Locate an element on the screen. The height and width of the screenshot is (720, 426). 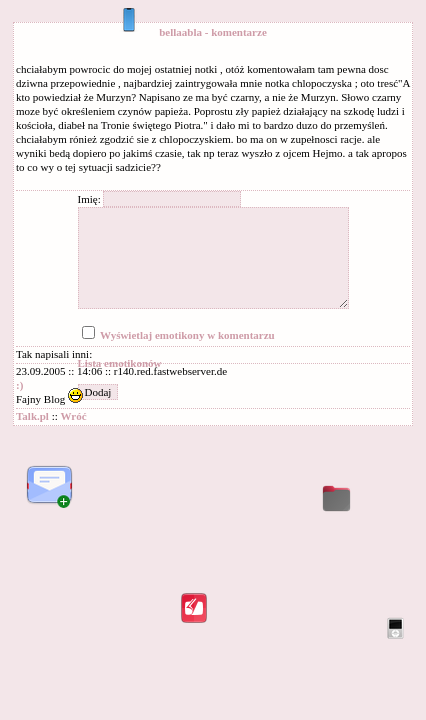
iPod nano device connected is located at coordinates (395, 623).